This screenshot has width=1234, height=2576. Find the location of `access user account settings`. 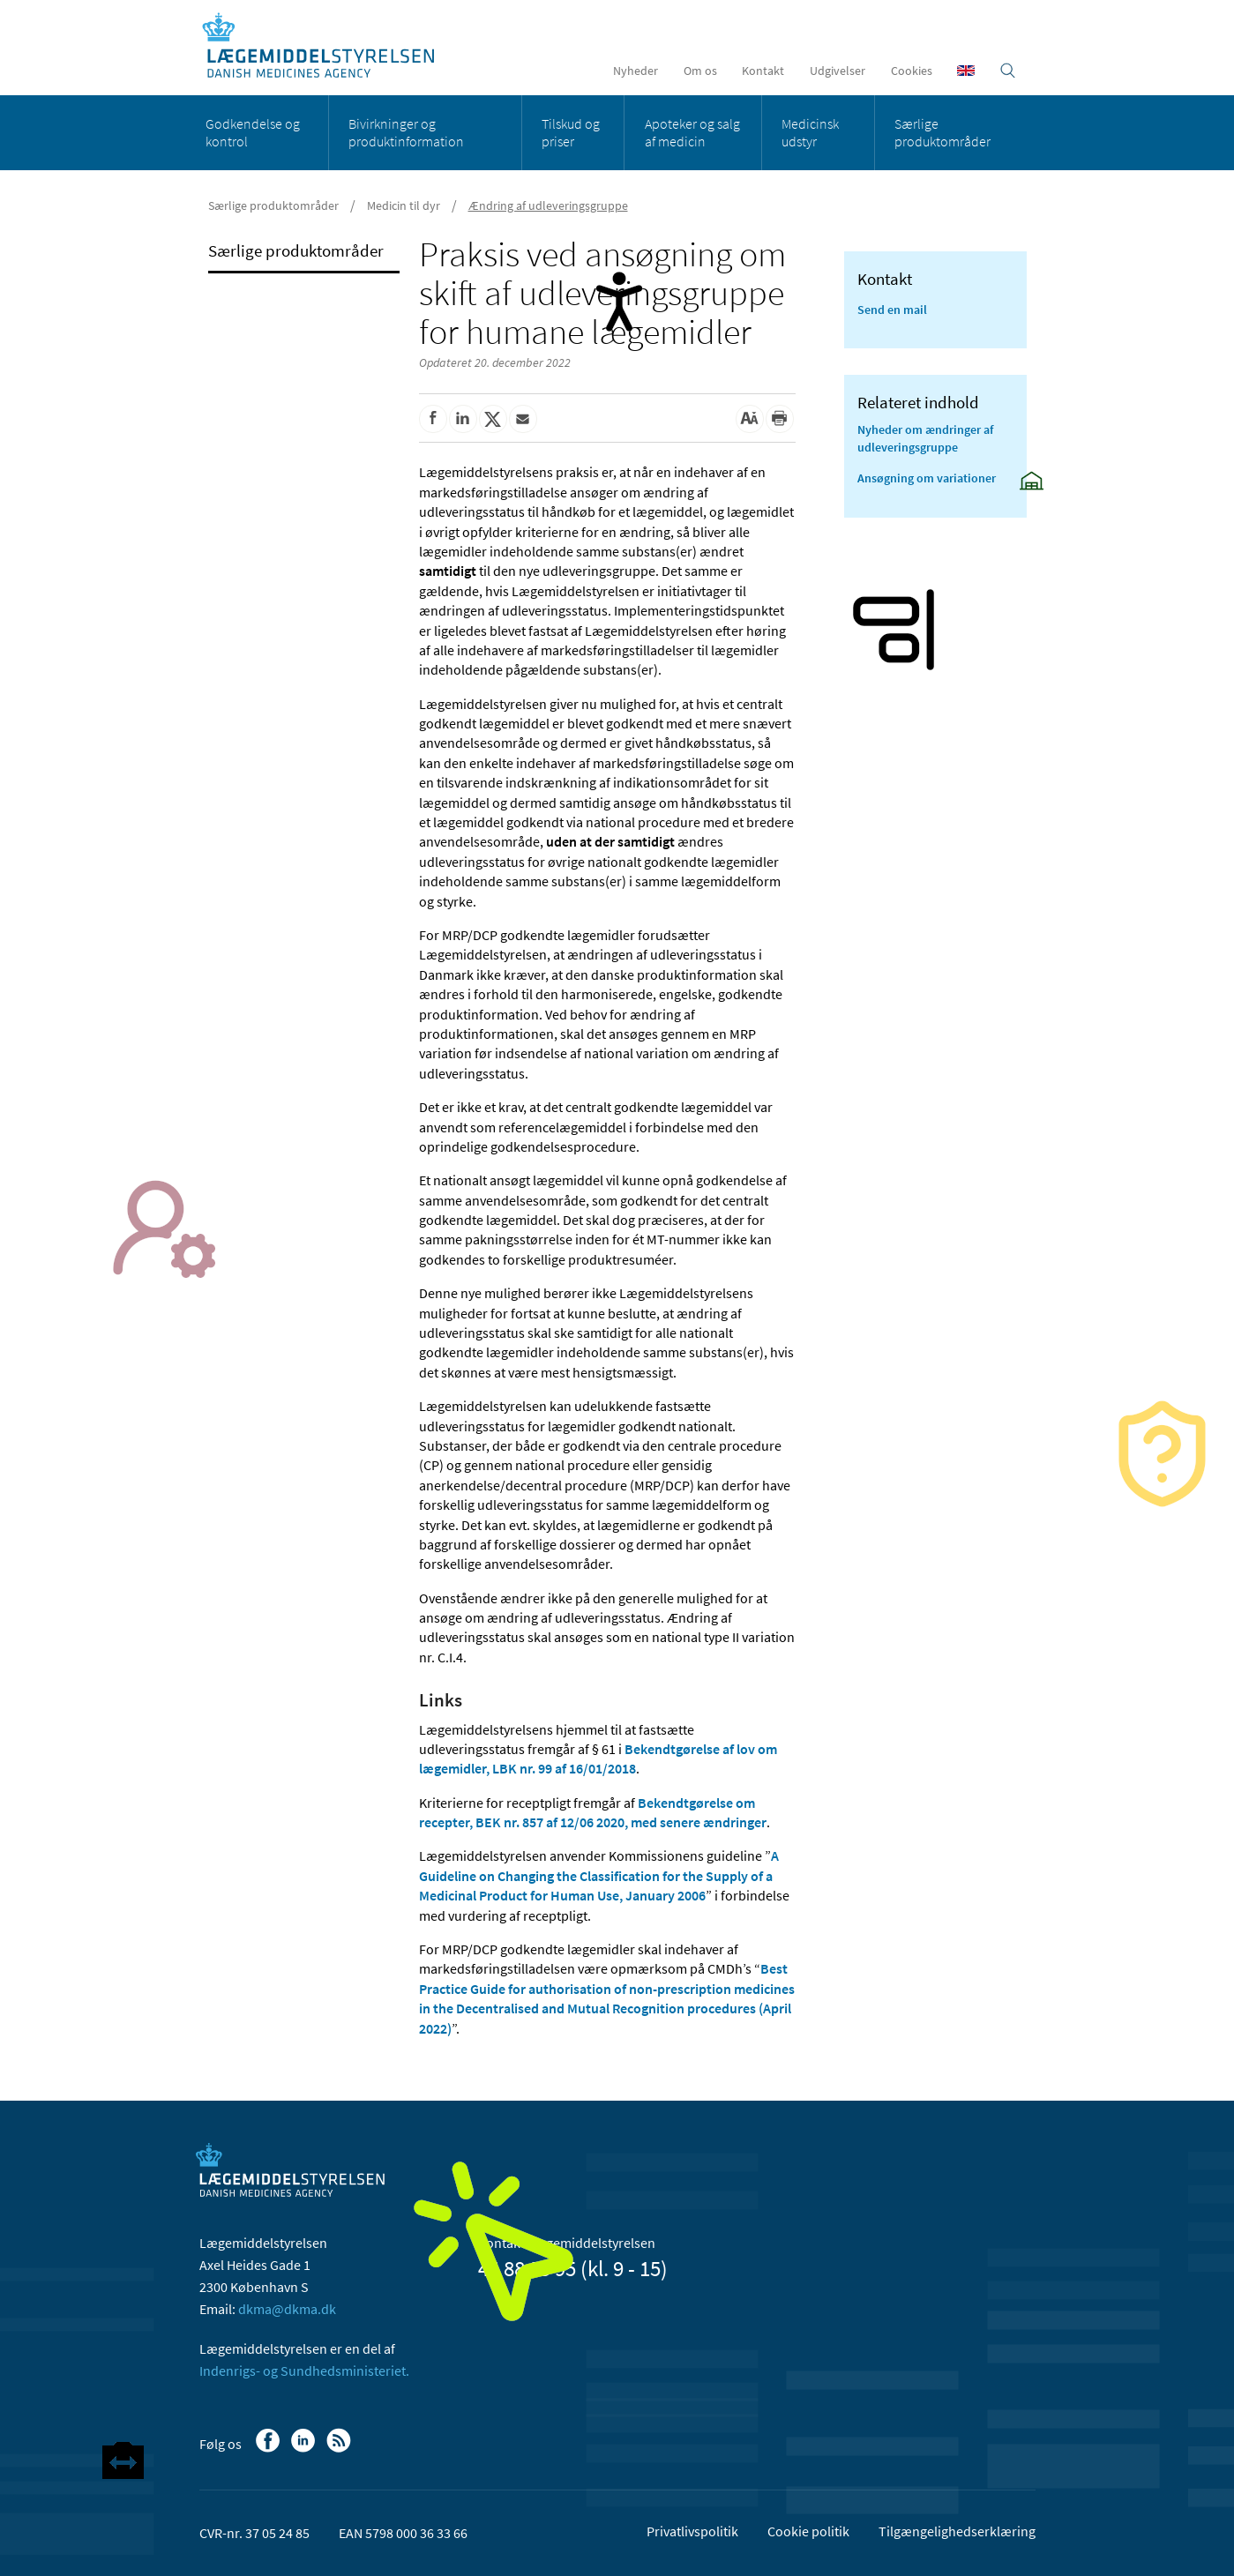

access user account settings is located at coordinates (165, 1228).